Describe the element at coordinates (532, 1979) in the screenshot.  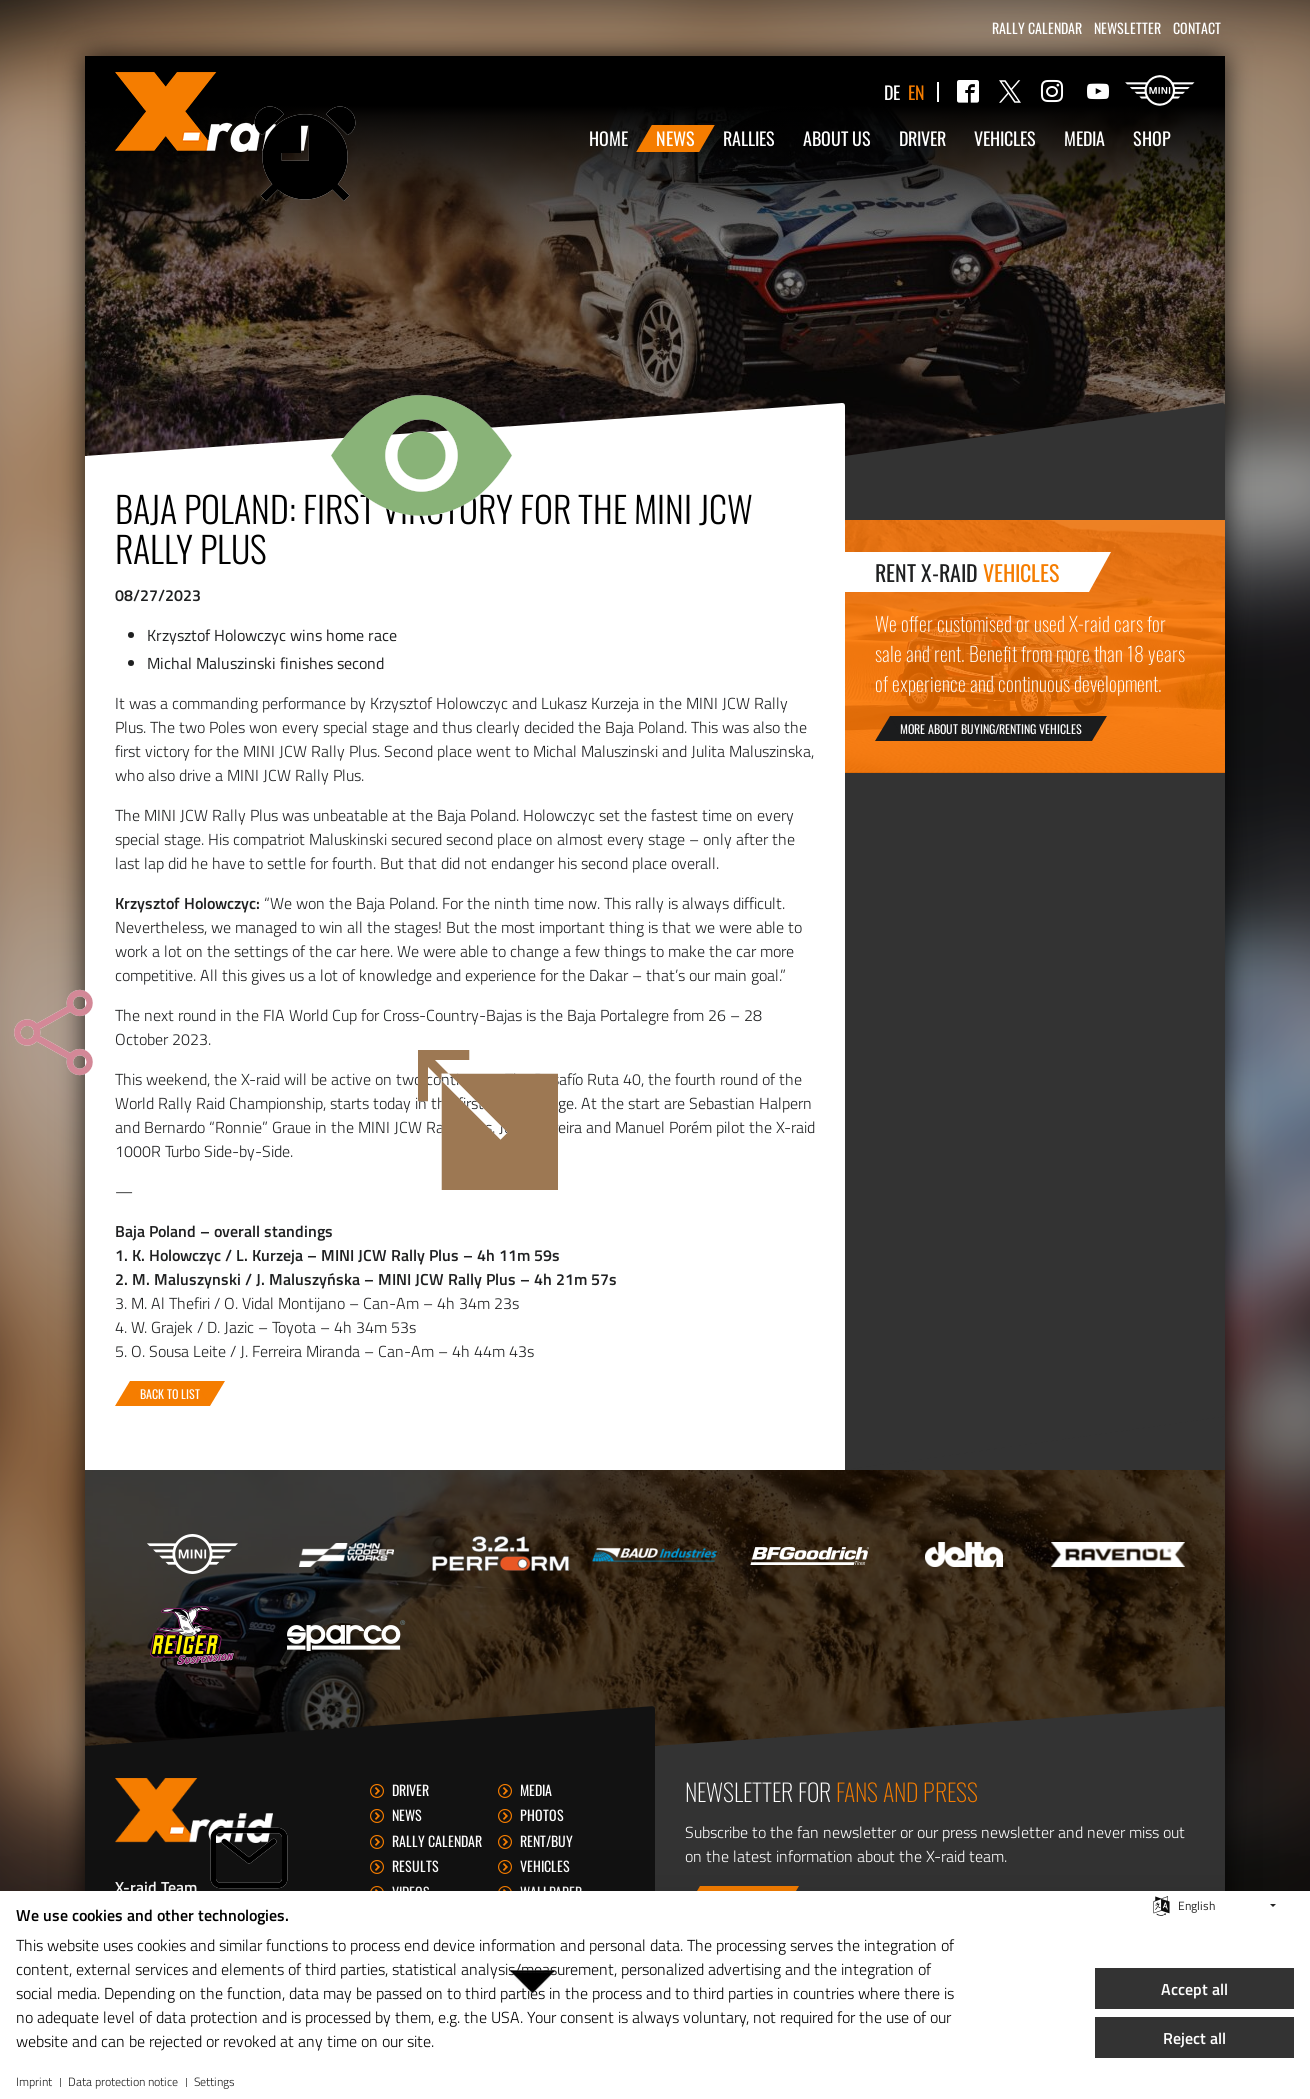
I see `expand a dropdown menu` at that location.